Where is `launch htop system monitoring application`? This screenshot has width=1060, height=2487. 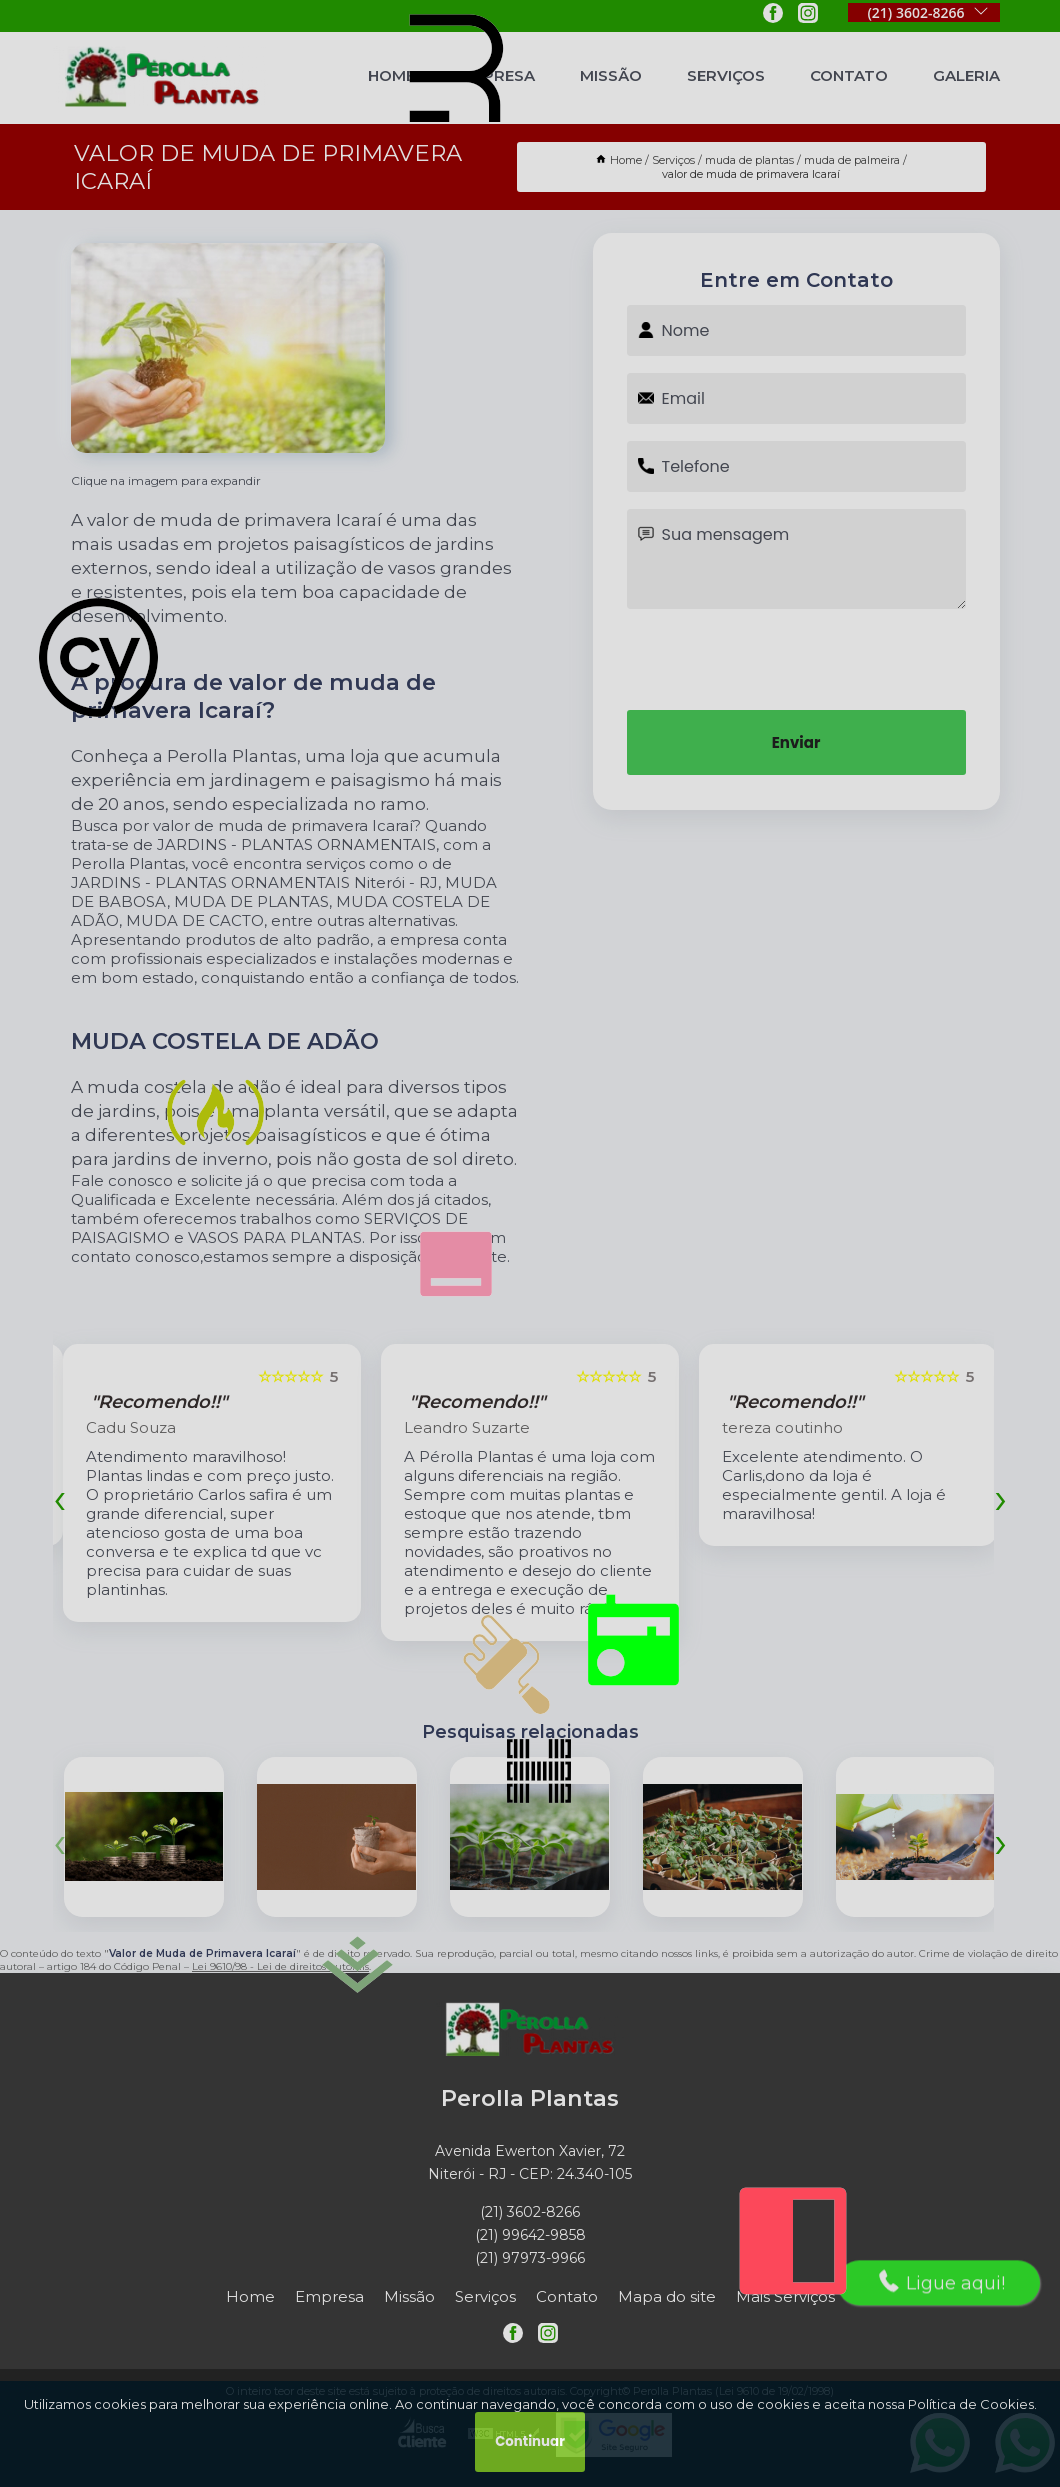 launch htop system monitoring application is located at coordinates (539, 1771).